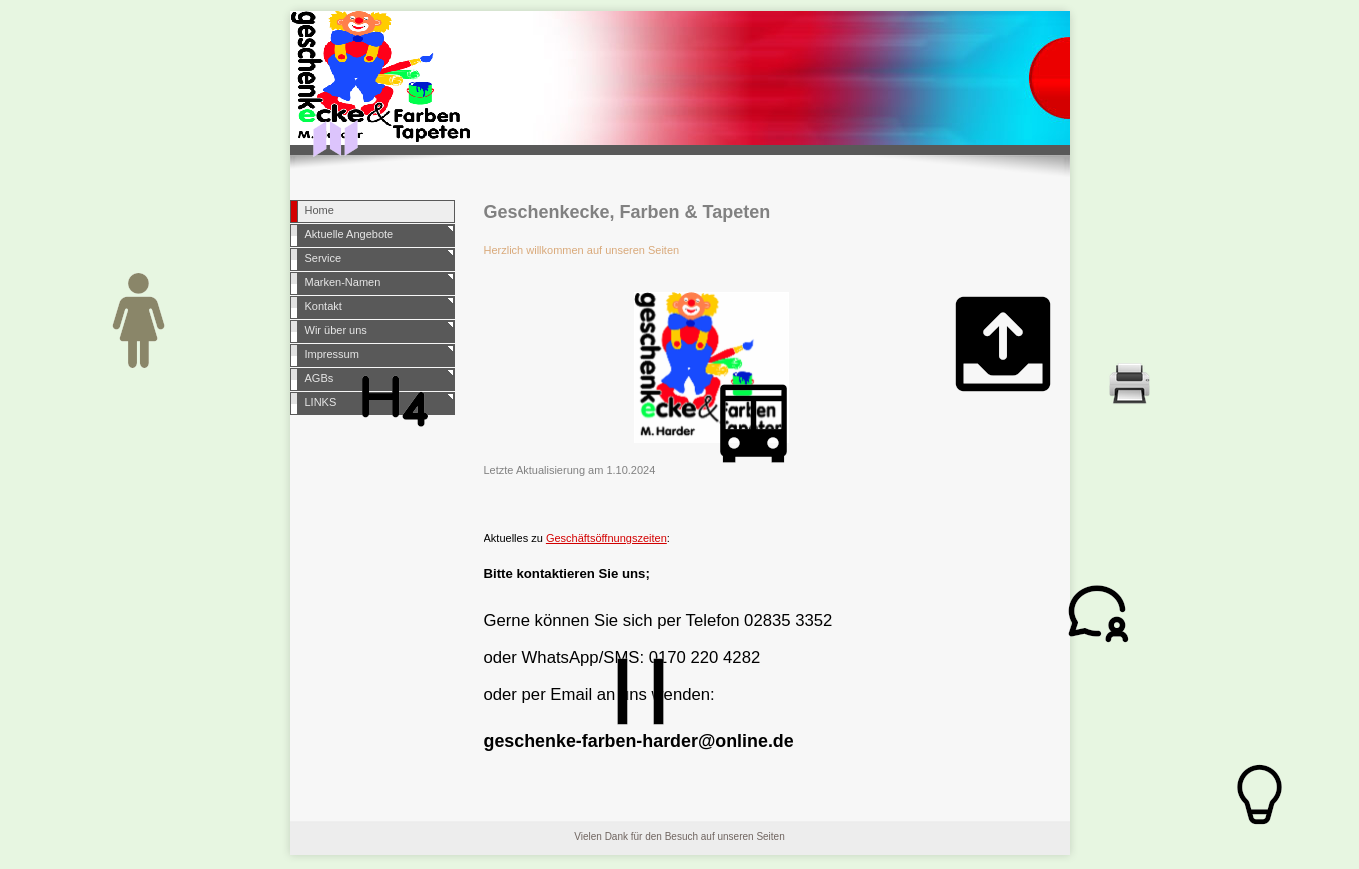  What do you see at coordinates (1259, 794) in the screenshot?
I see `access tips or suggestions` at bounding box center [1259, 794].